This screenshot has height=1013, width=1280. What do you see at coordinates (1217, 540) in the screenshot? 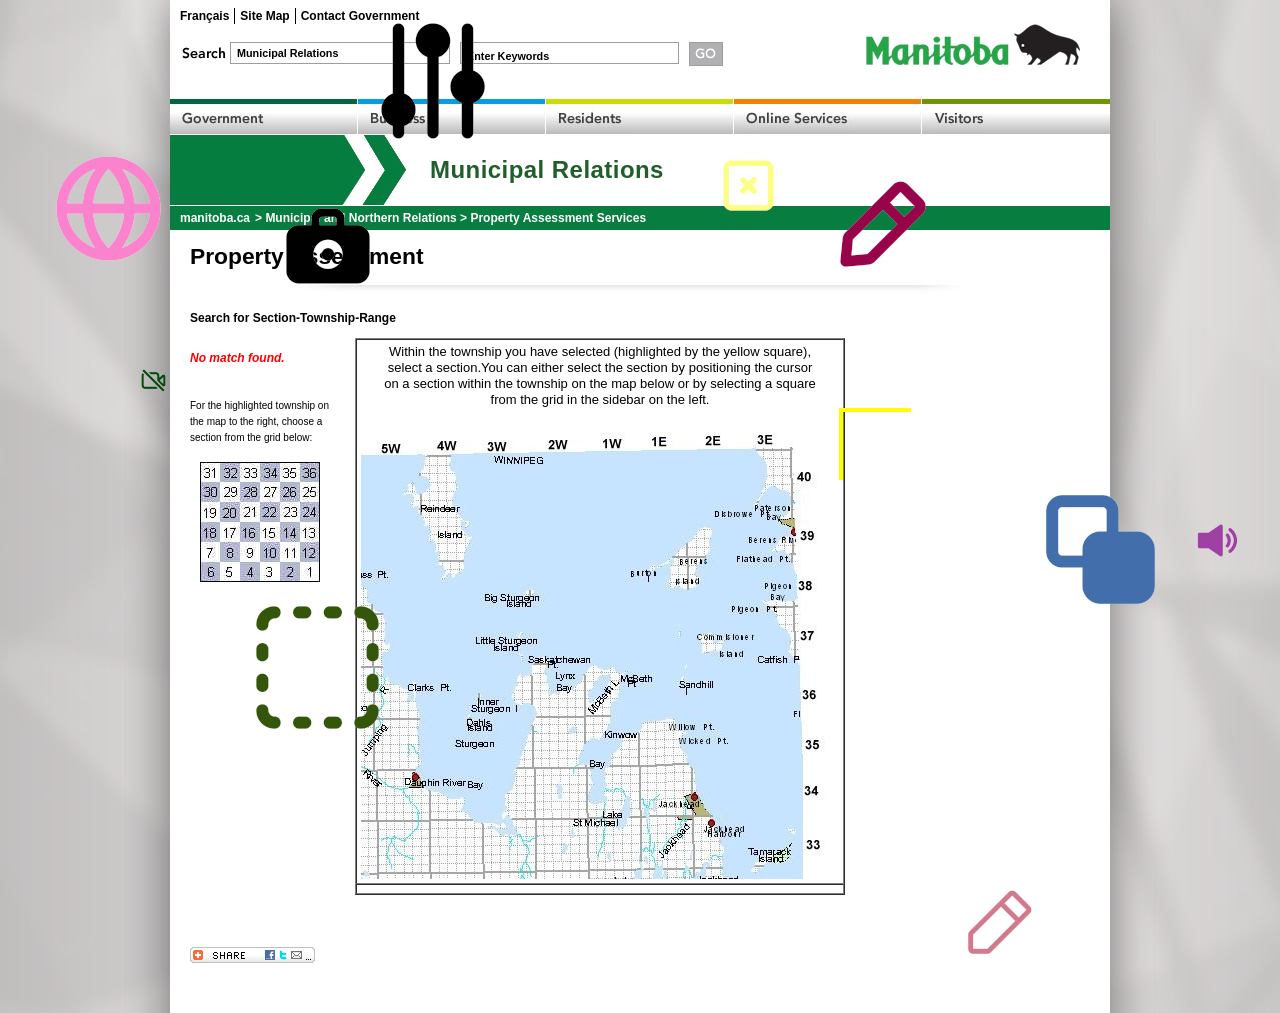
I see `increase audio volume` at bounding box center [1217, 540].